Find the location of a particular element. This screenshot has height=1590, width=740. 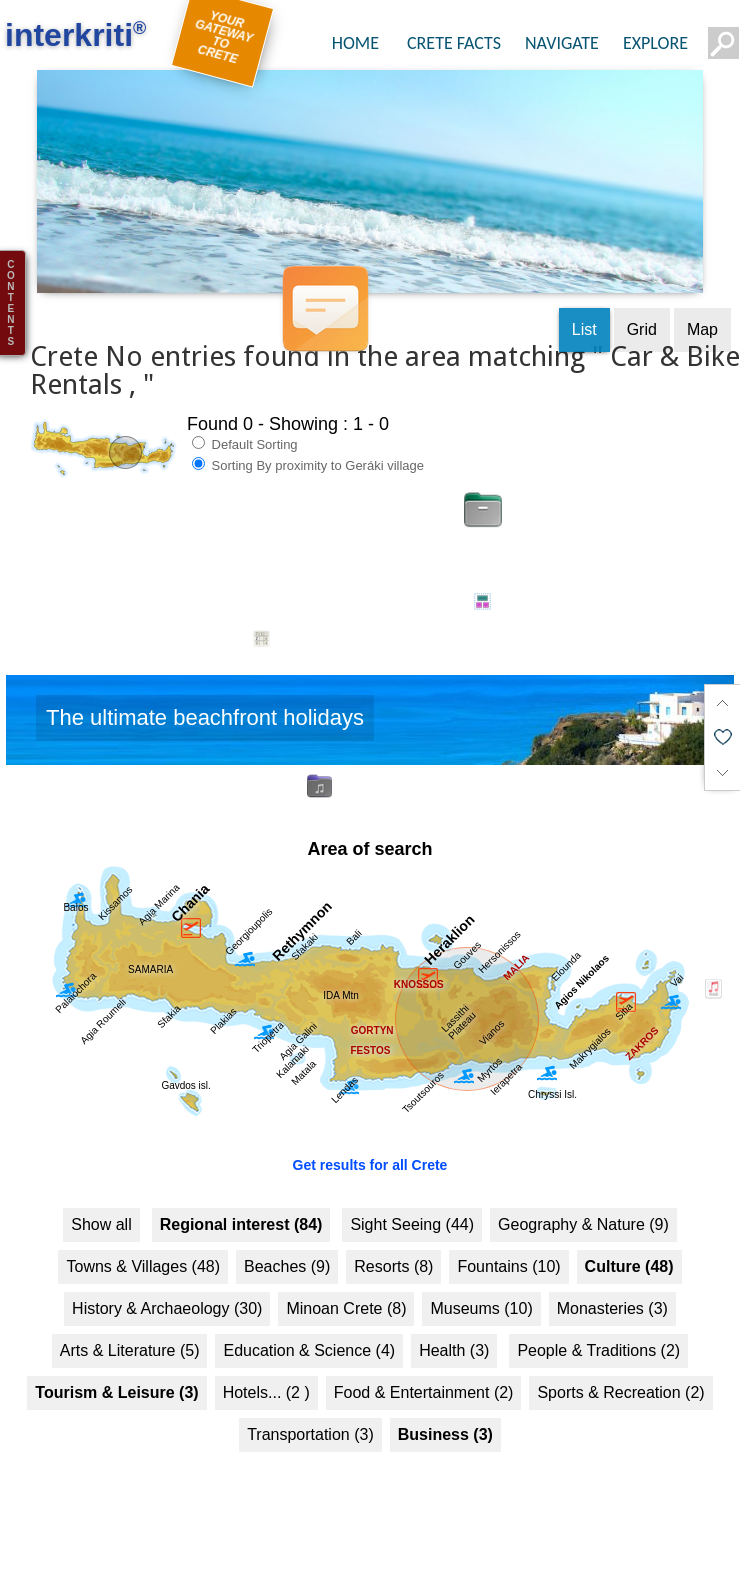

open sudoku puzzle game is located at coordinates (261, 638).